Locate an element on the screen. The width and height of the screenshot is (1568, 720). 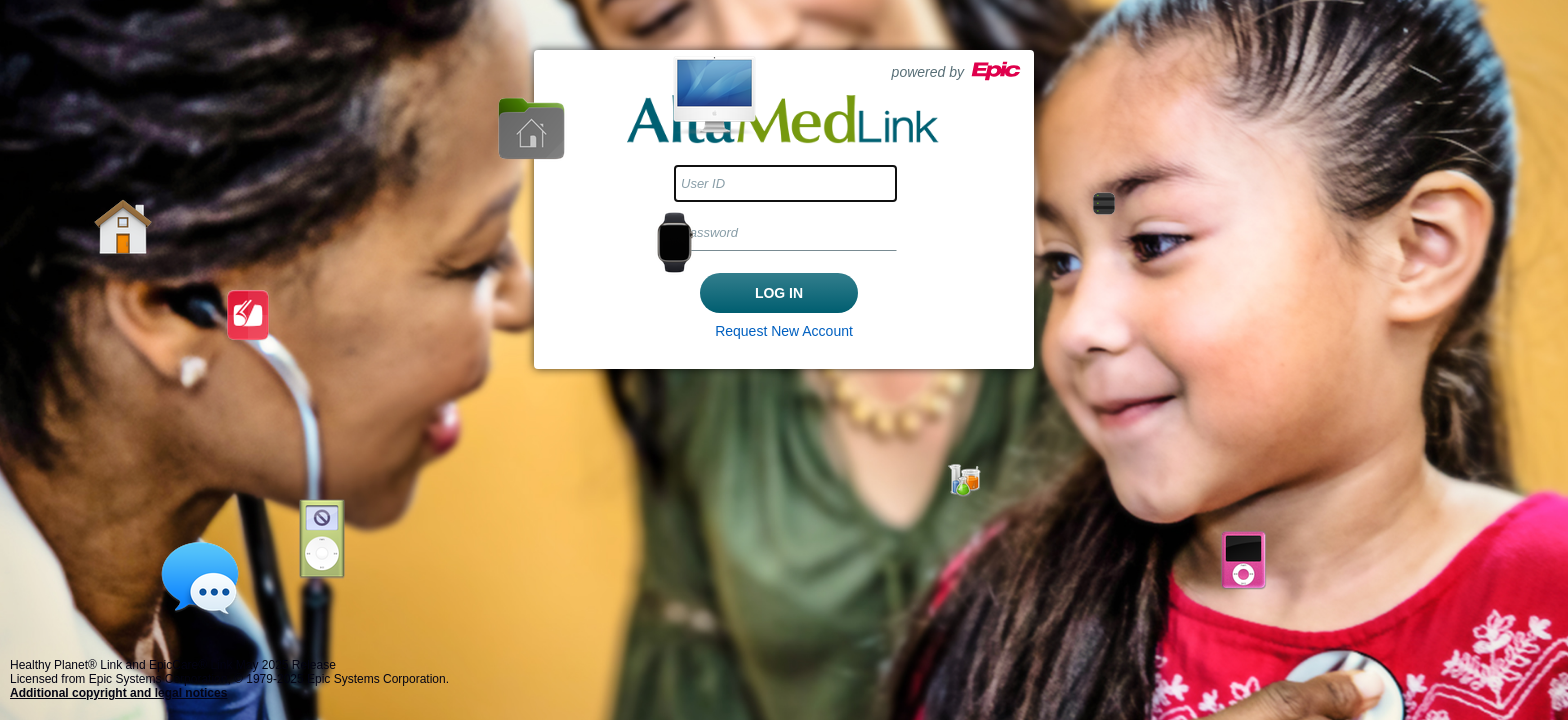
open science or chemistry applications is located at coordinates (964, 480).